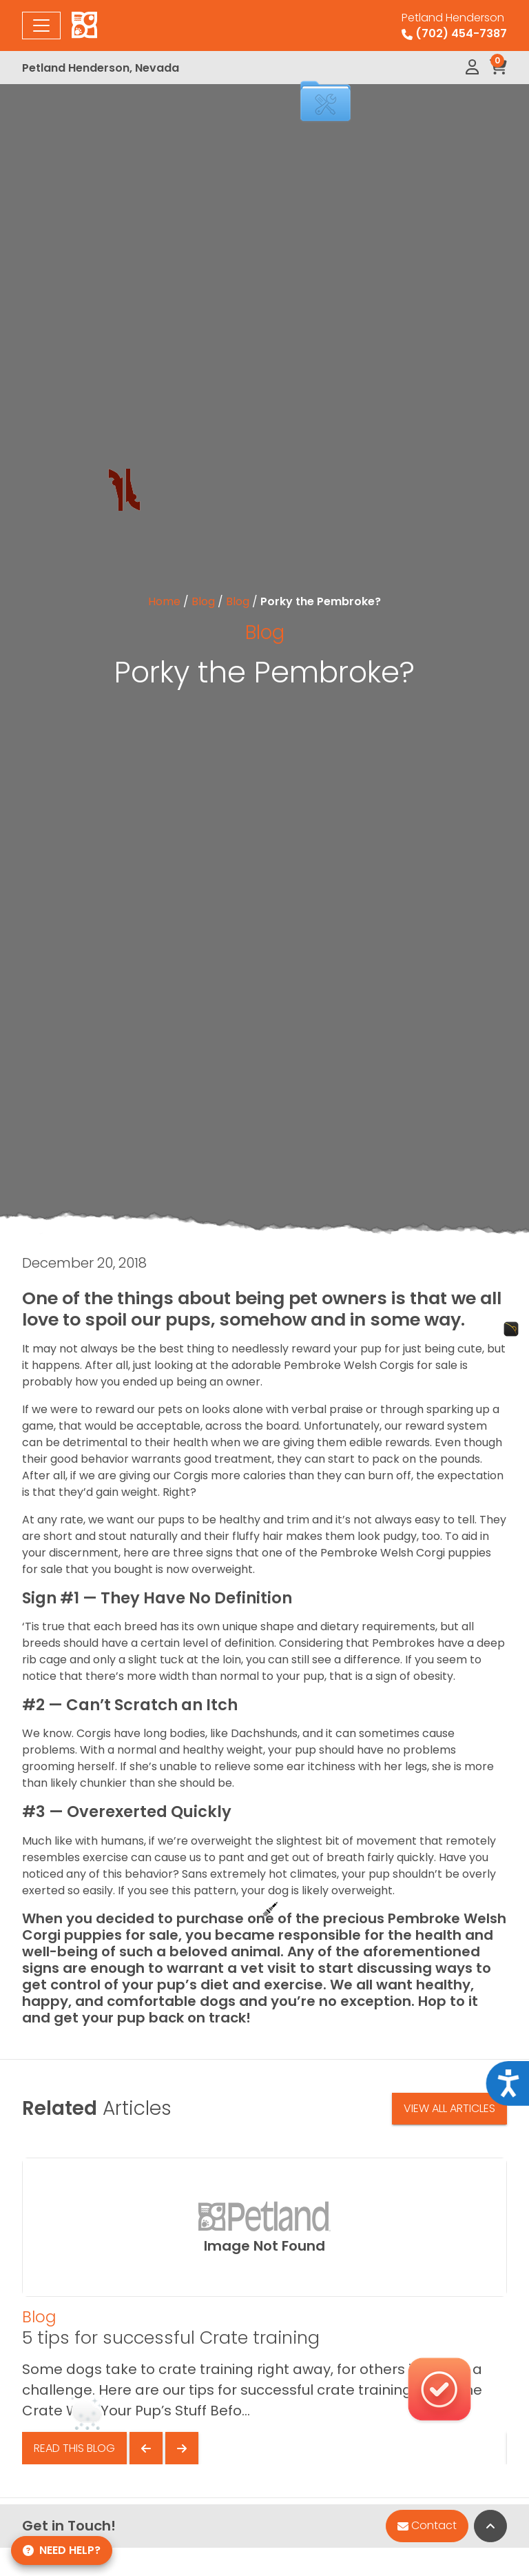 The height and width of the screenshot is (2576, 529). What do you see at coordinates (124, 489) in the screenshot?
I see `challenge another player to a duel` at bounding box center [124, 489].